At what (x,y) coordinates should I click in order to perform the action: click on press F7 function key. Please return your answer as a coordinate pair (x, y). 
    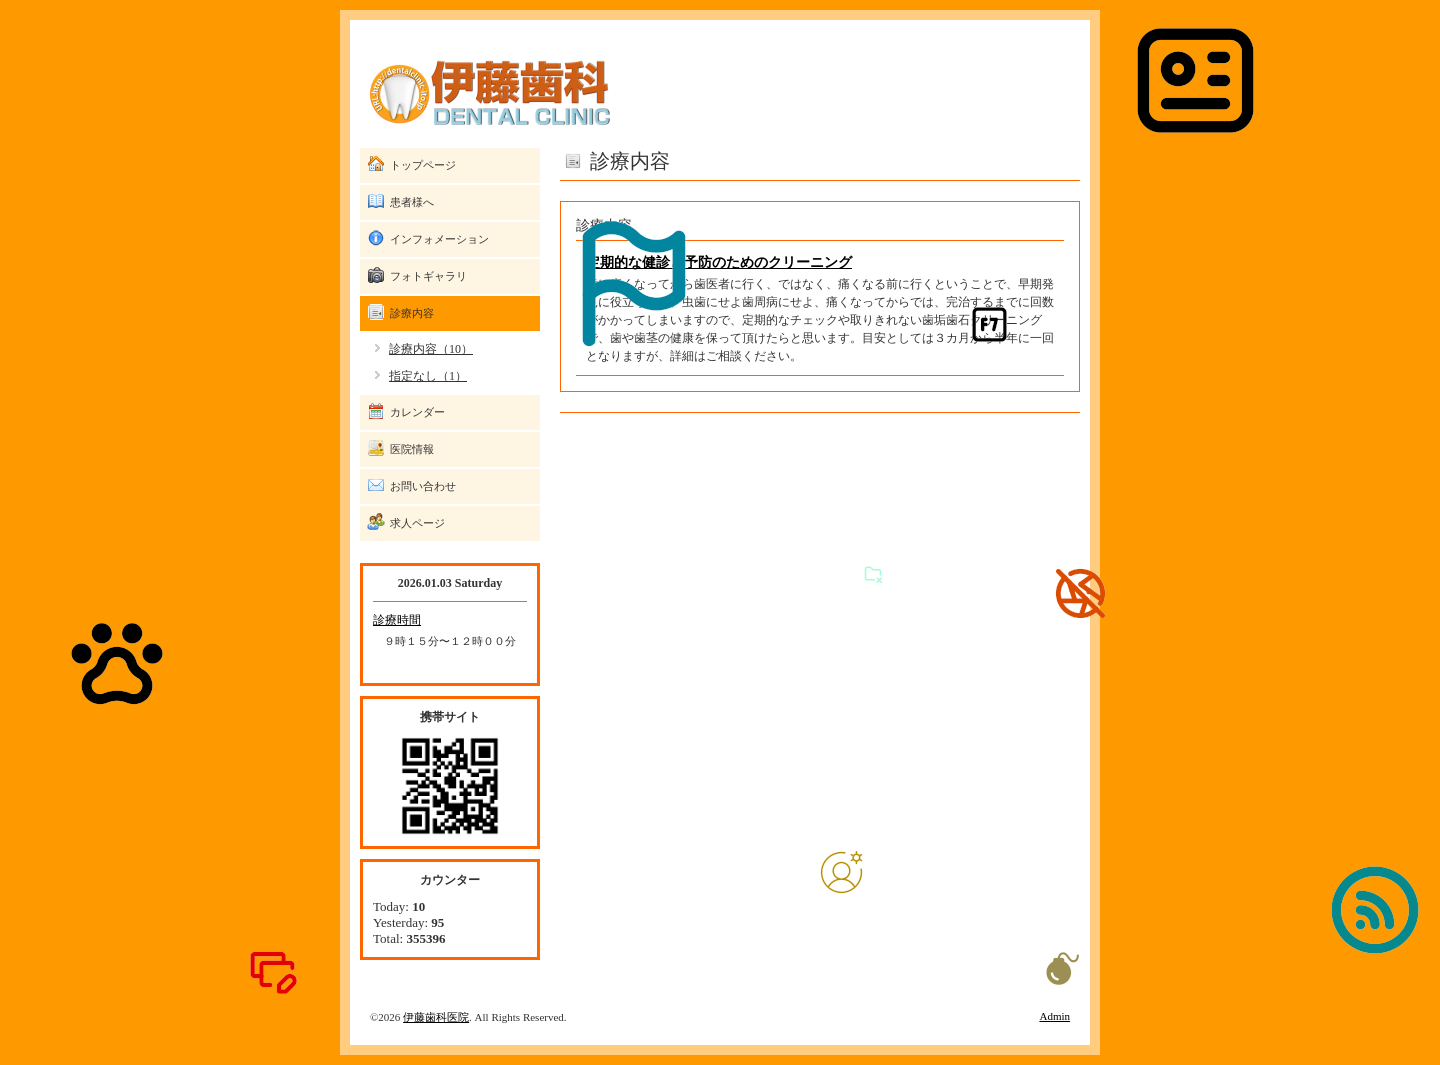
    Looking at the image, I should click on (989, 324).